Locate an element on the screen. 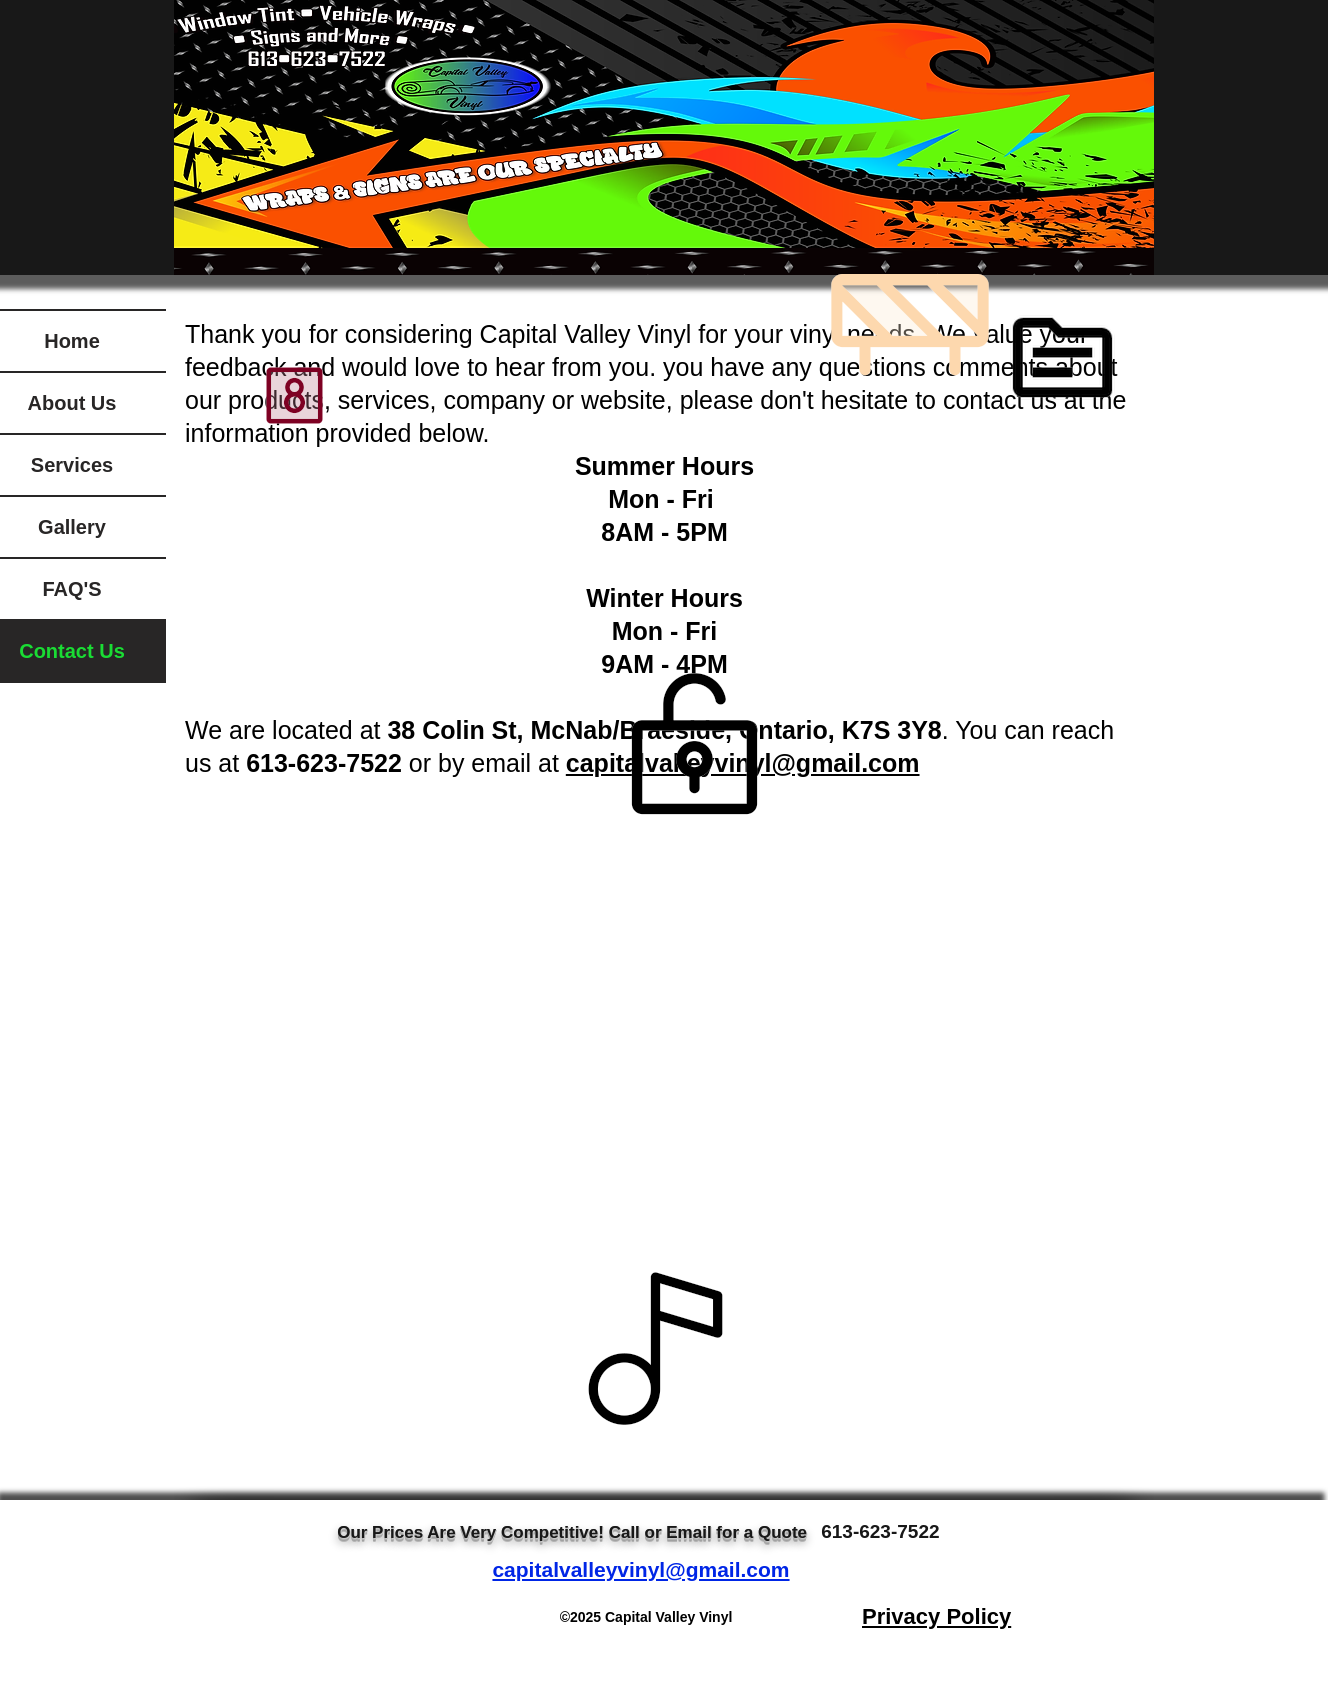  access topic folders or categories is located at coordinates (1062, 357).